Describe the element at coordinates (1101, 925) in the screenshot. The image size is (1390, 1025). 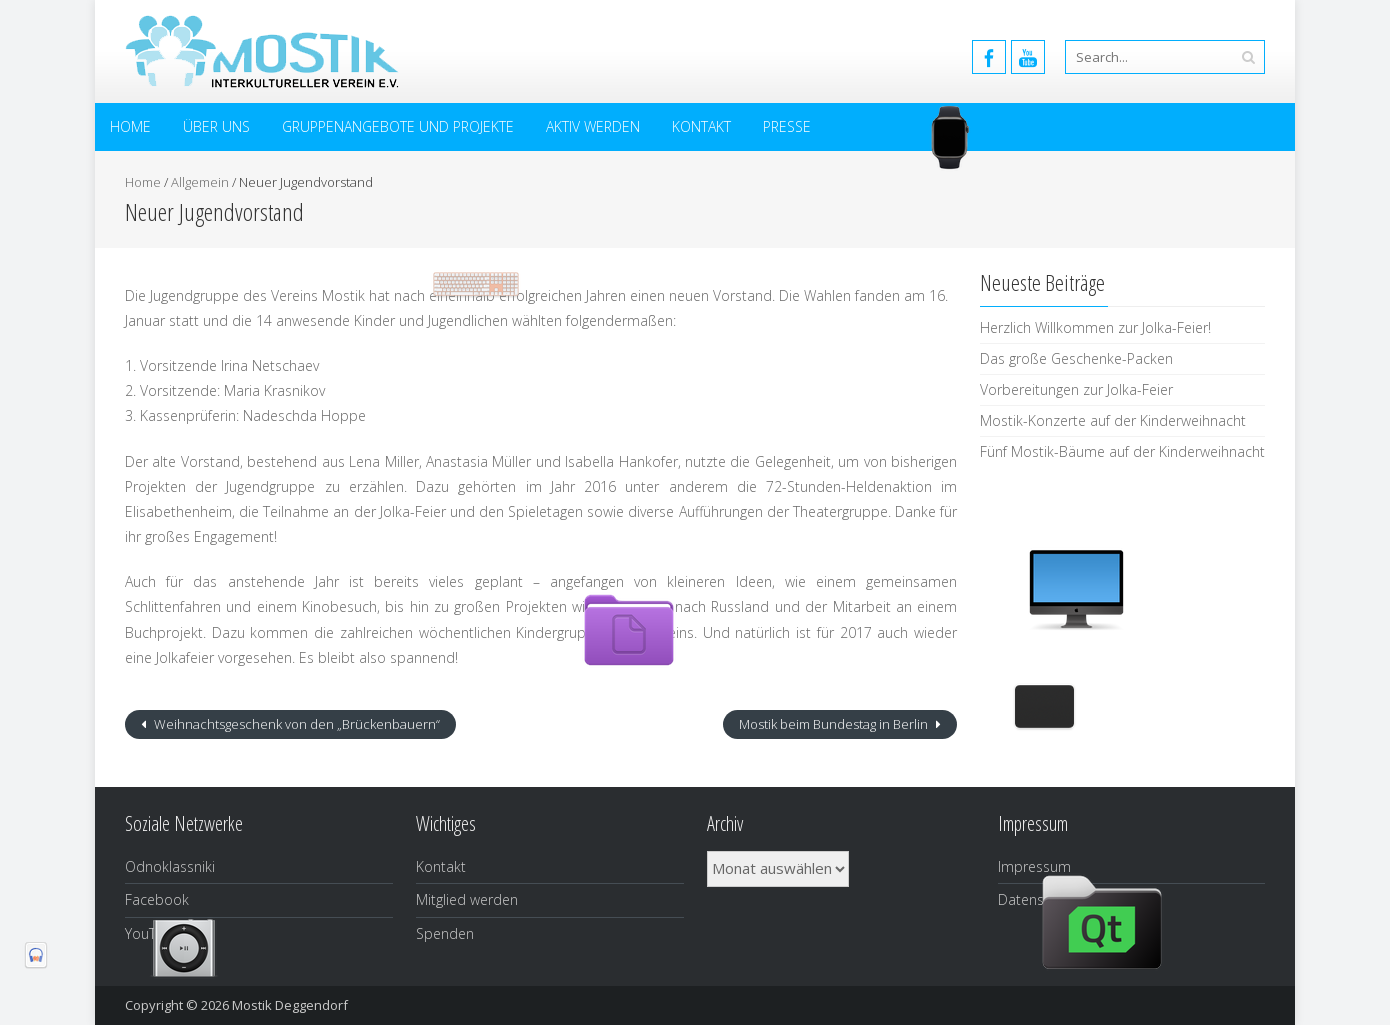
I see `folder containing Qt framework project files` at that location.